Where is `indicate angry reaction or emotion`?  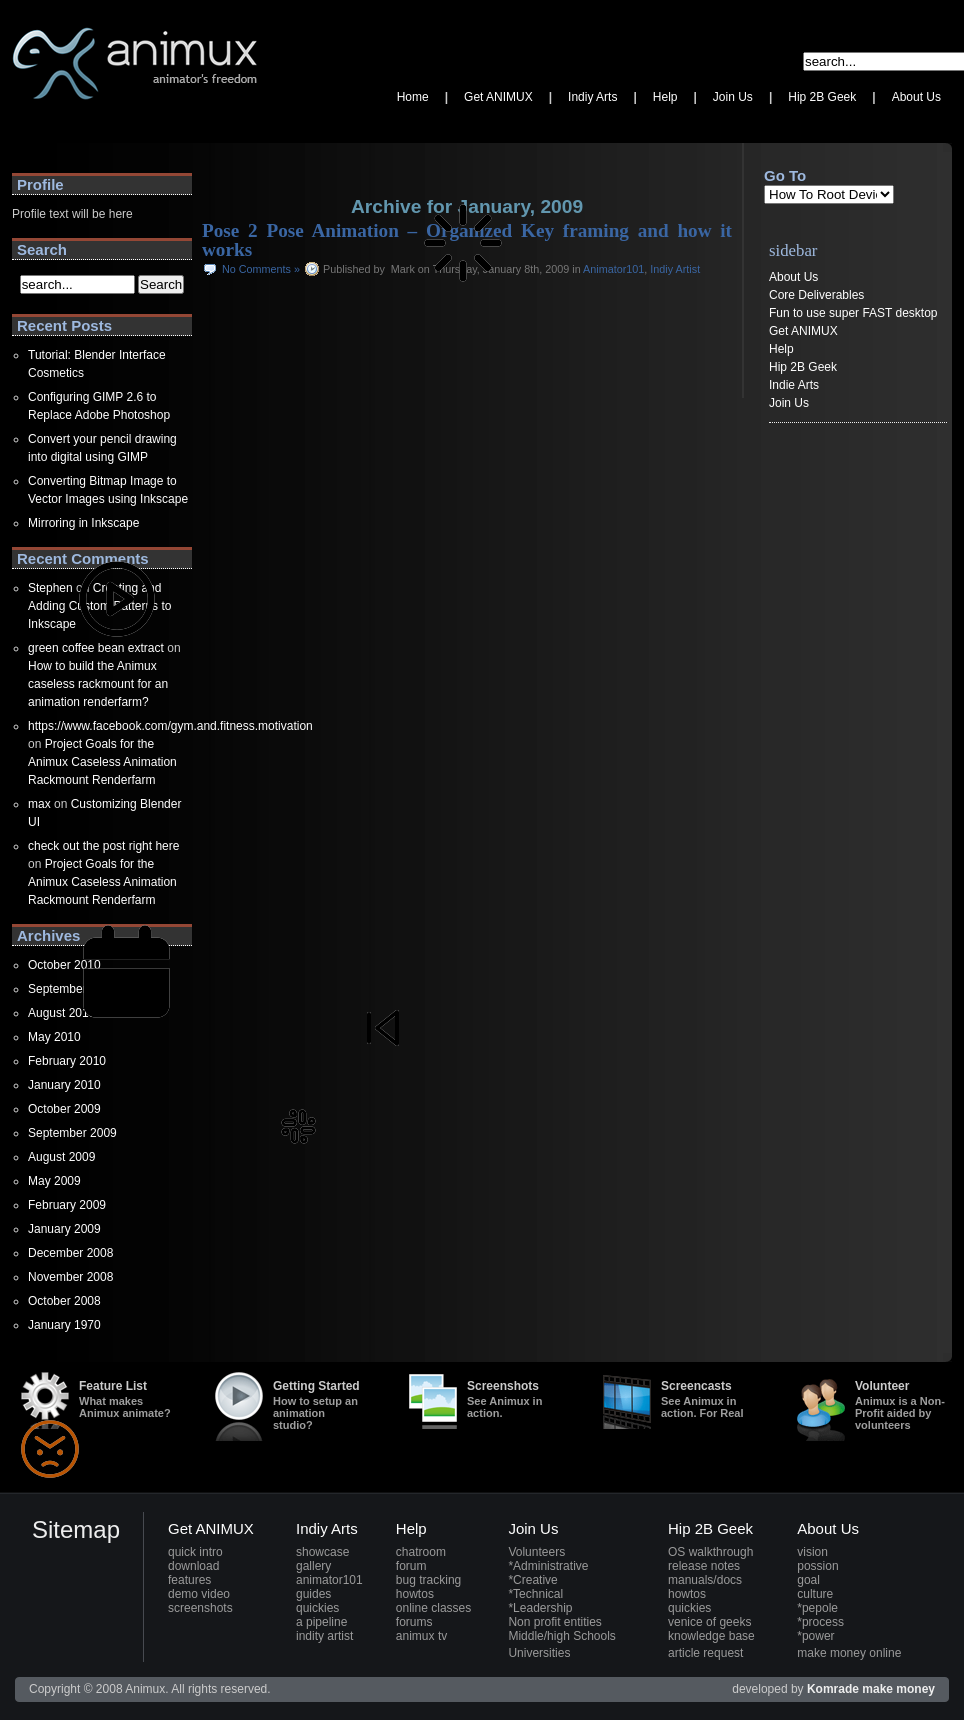 indicate angry reaction or emotion is located at coordinates (50, 1449).